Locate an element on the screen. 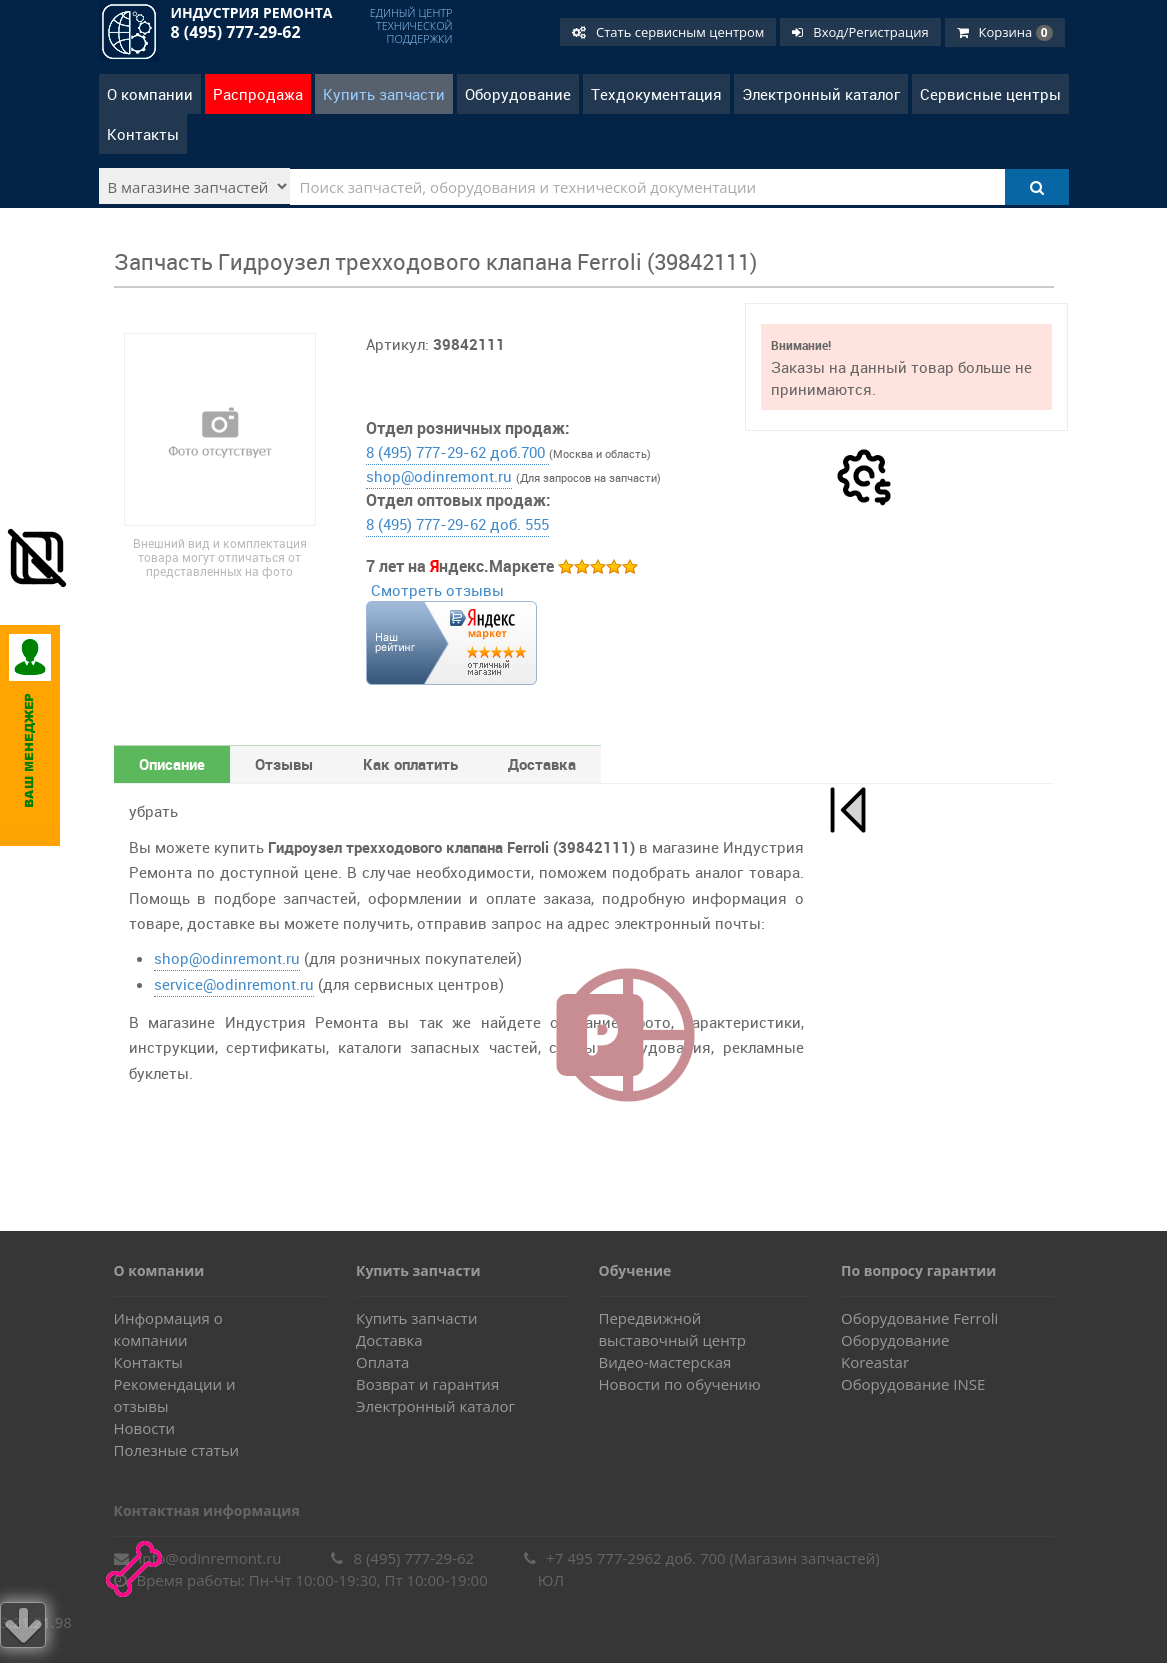 This screenshot has height=1663, width=1167. access pet-related features or settings is located at coordinates (134, 1569).